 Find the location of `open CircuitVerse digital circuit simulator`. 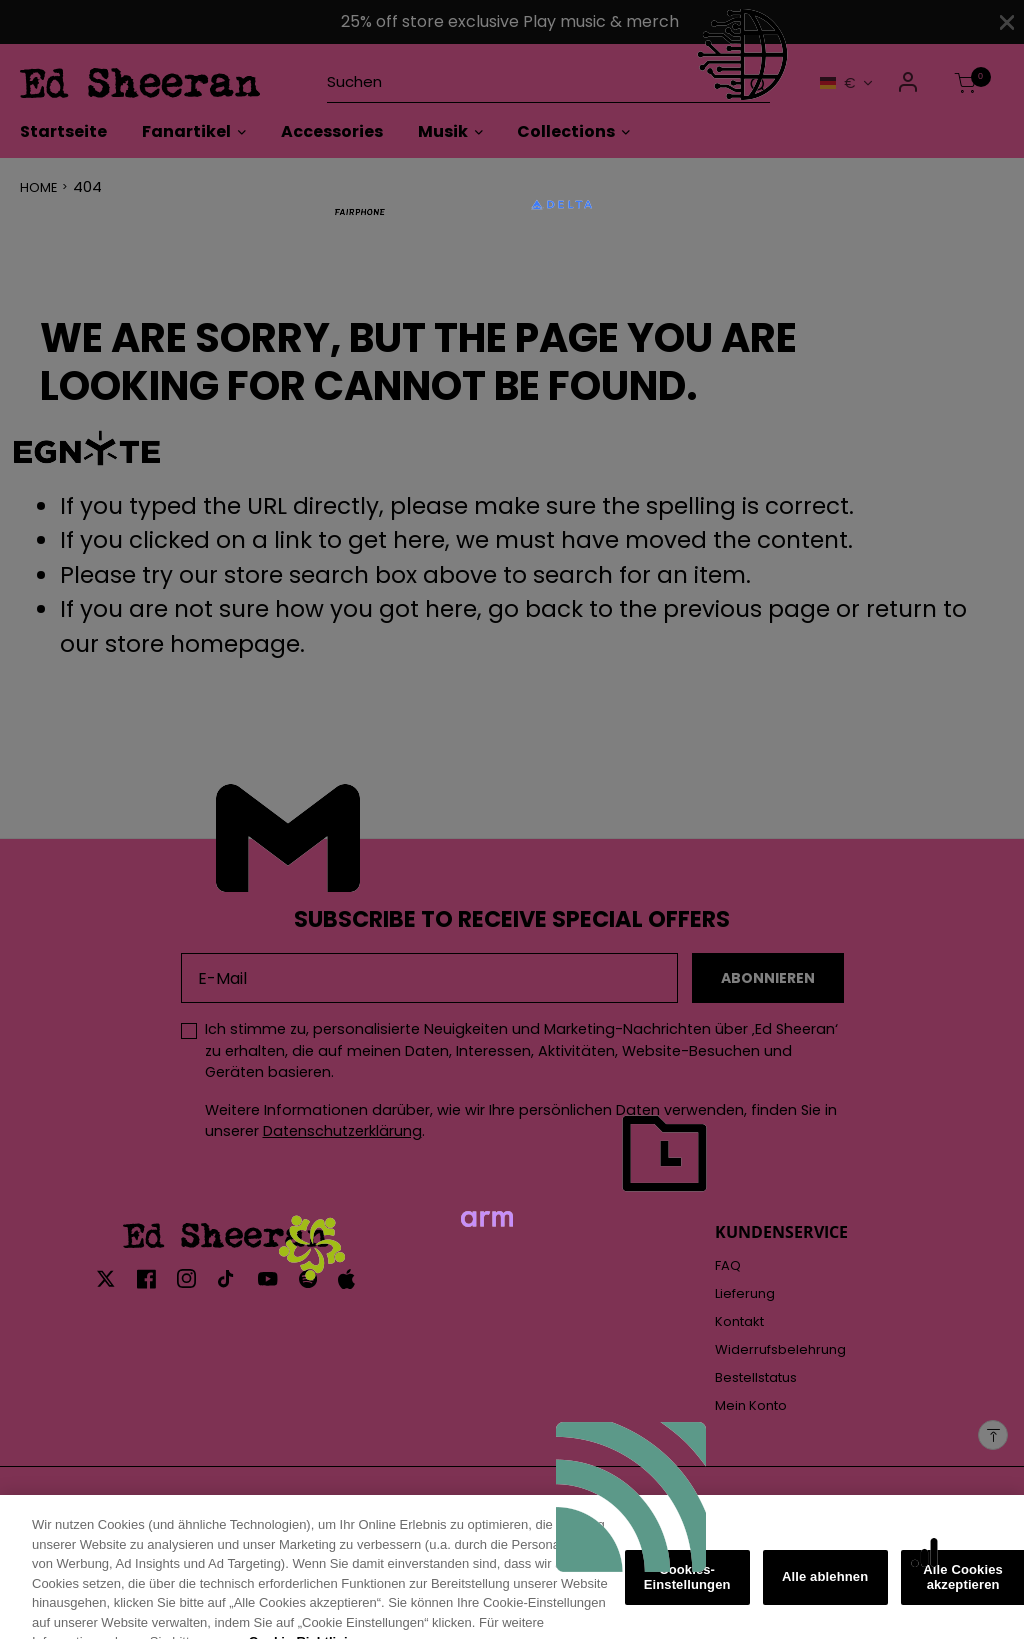

open CircuitVerse digital circuit simulator is located at coordinates (742, 54).